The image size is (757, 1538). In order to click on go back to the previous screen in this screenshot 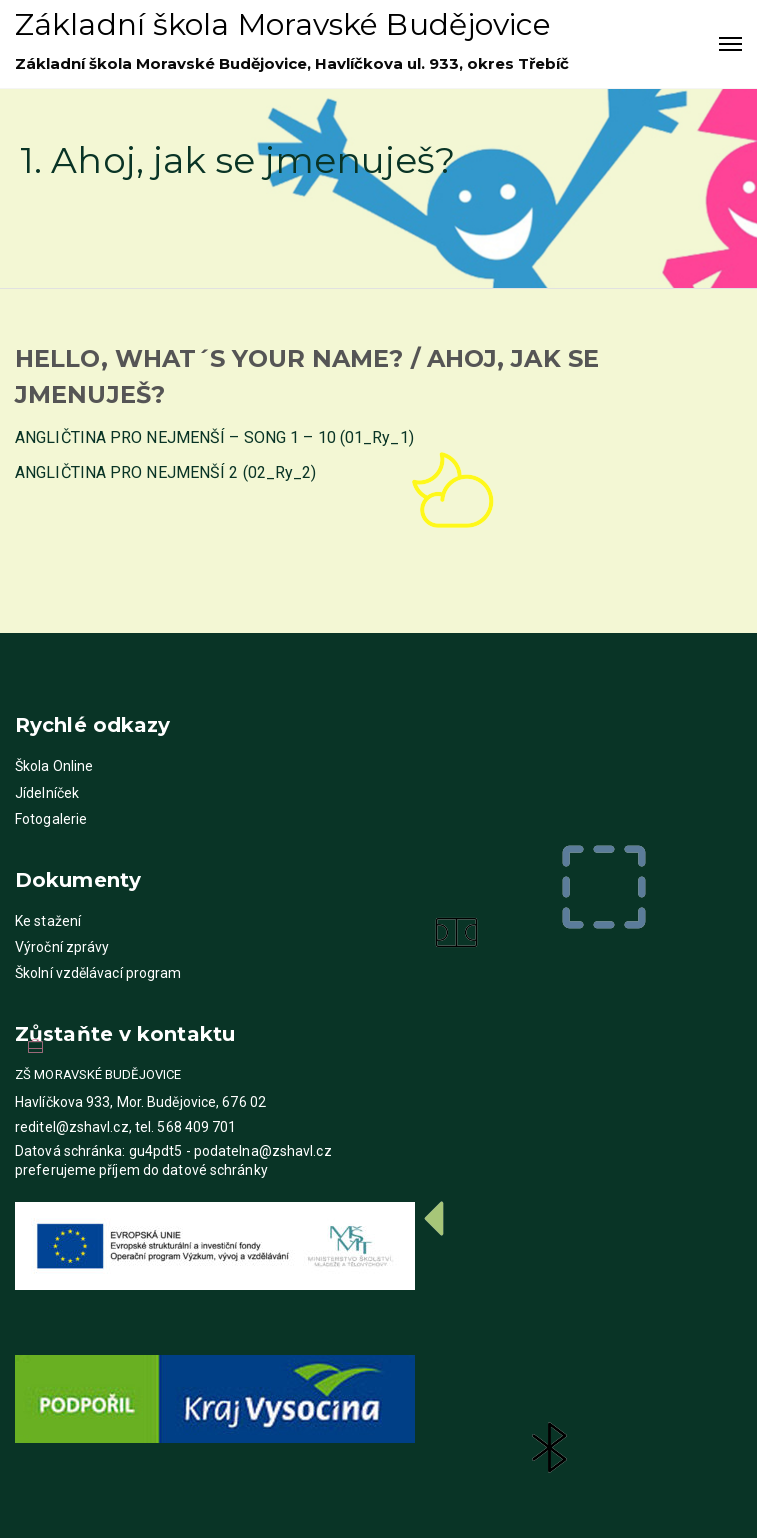, I will do `click(435, 1218)`.